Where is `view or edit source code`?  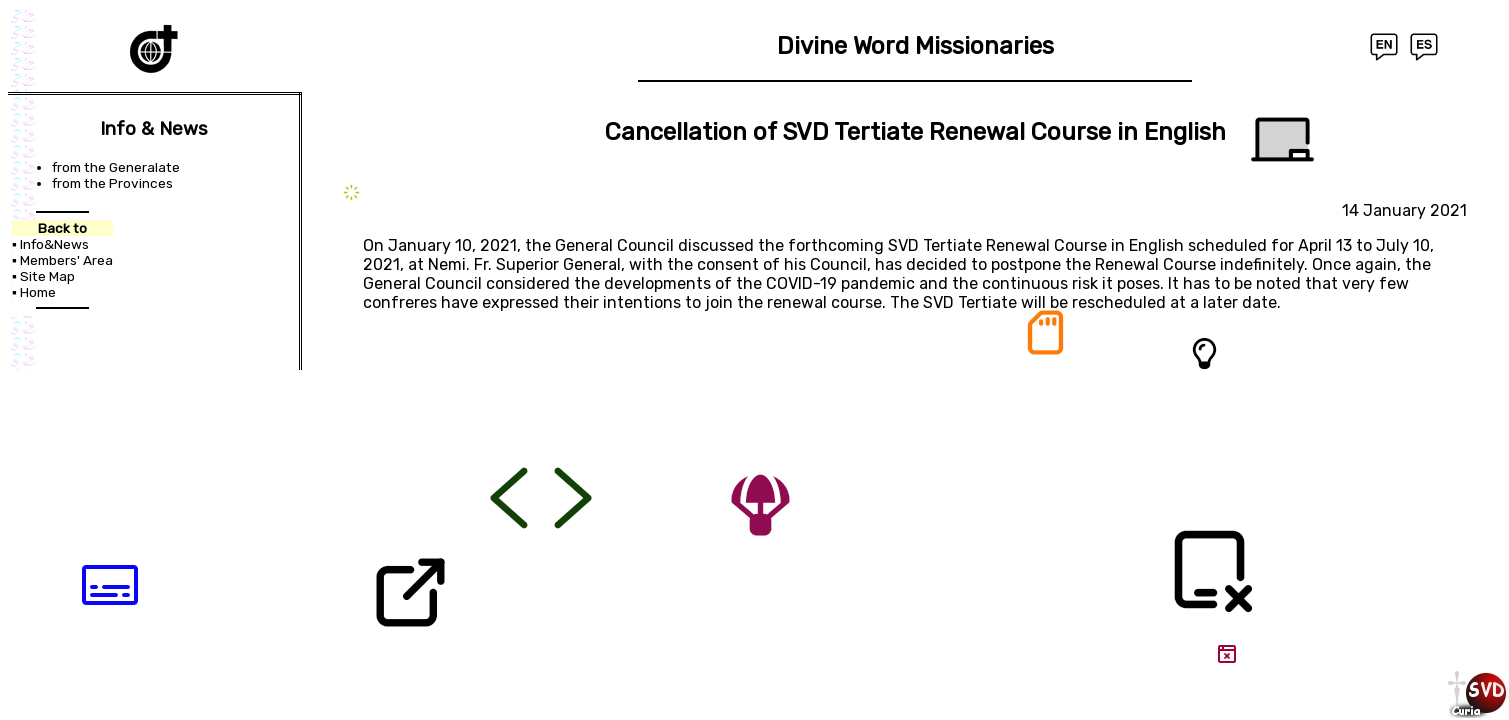
view or edit source code is located at coordinates (541, 498).